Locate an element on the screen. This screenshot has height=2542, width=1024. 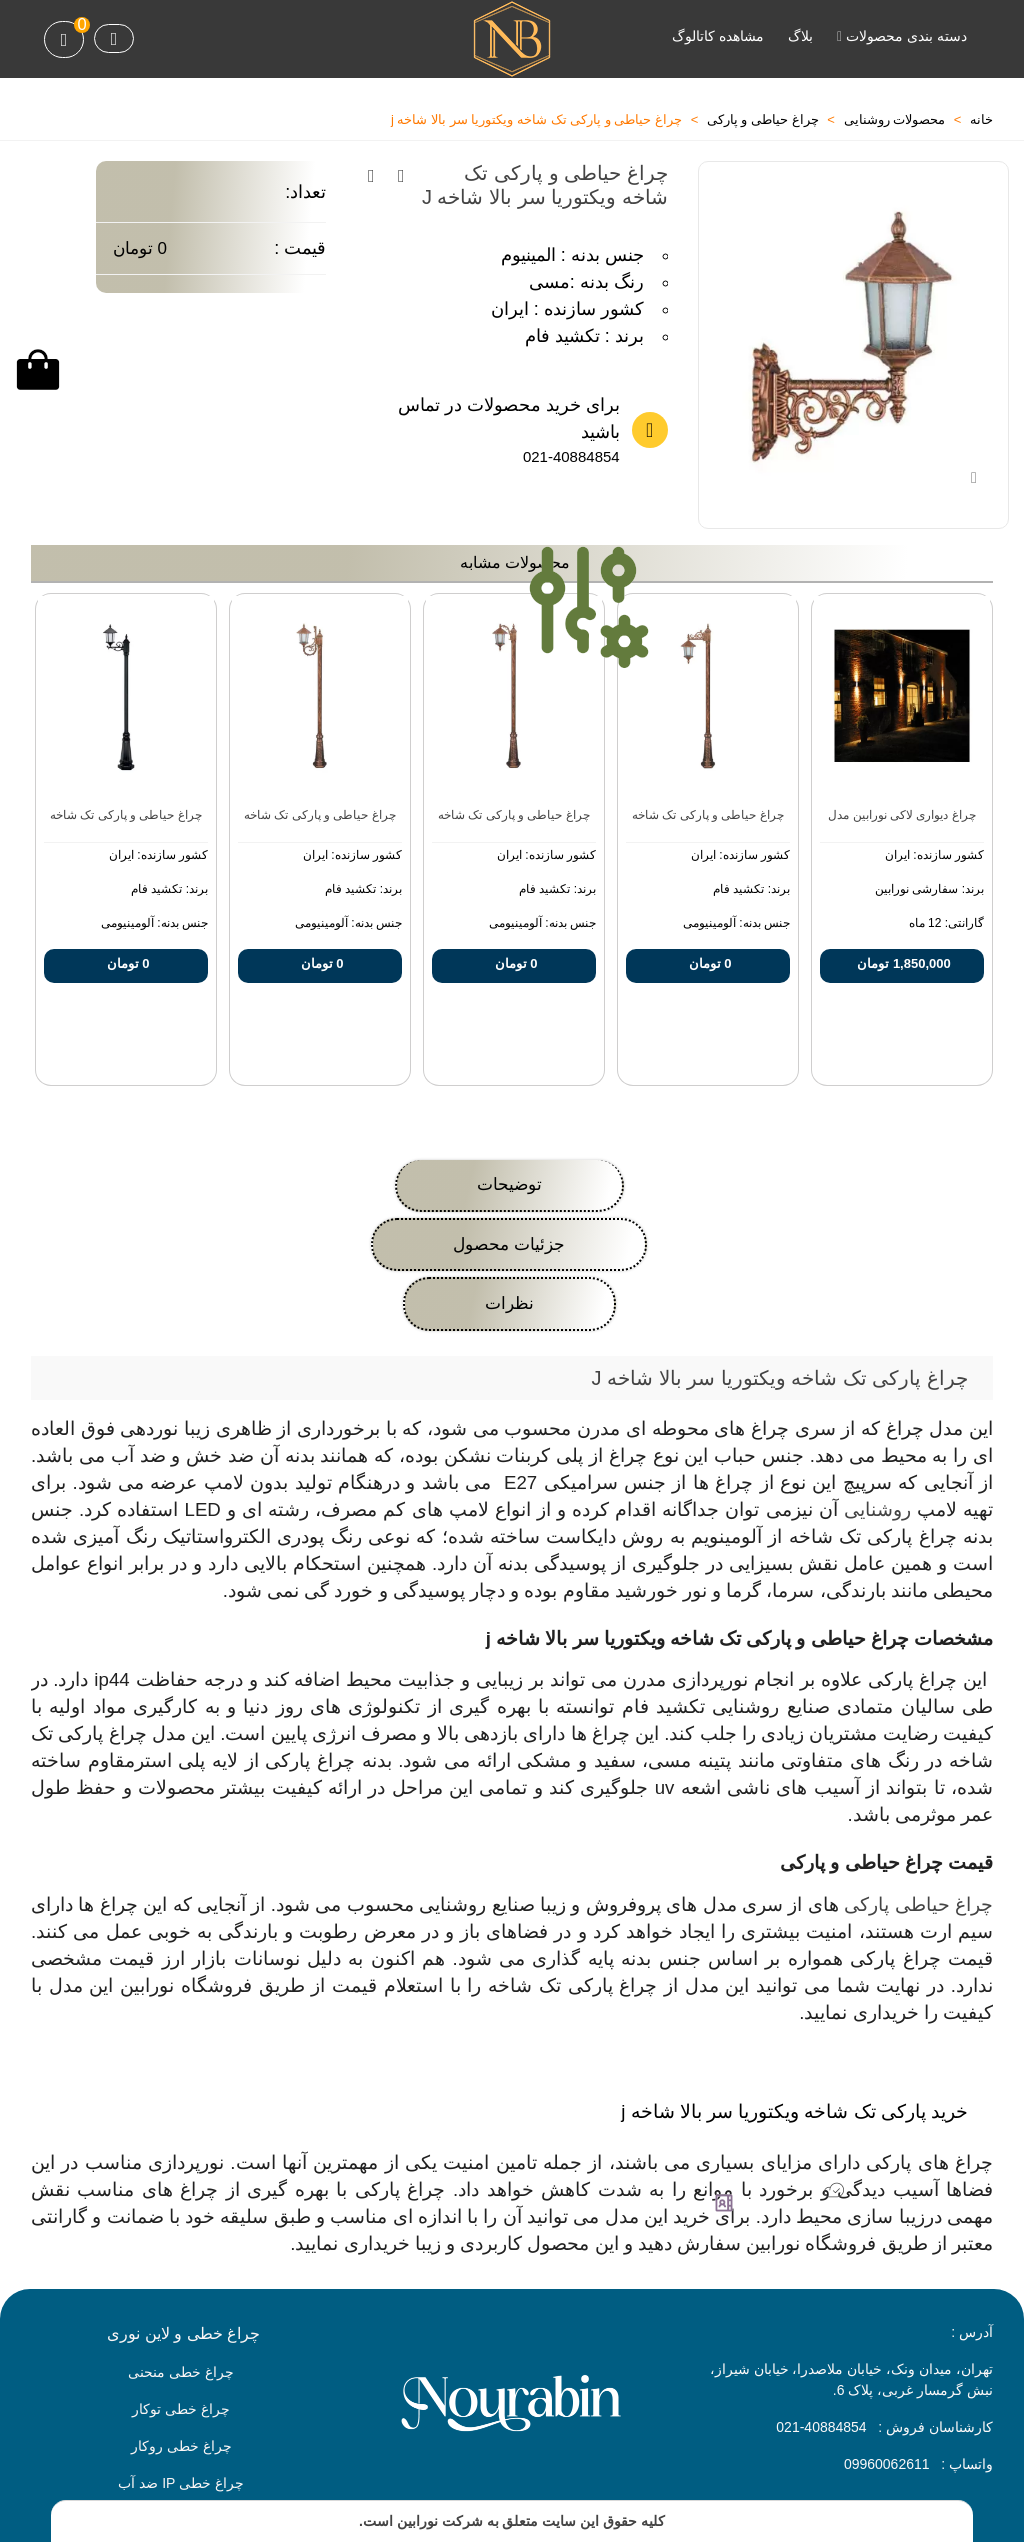
open your contacts or address book is located at coordinates (724, 2203).